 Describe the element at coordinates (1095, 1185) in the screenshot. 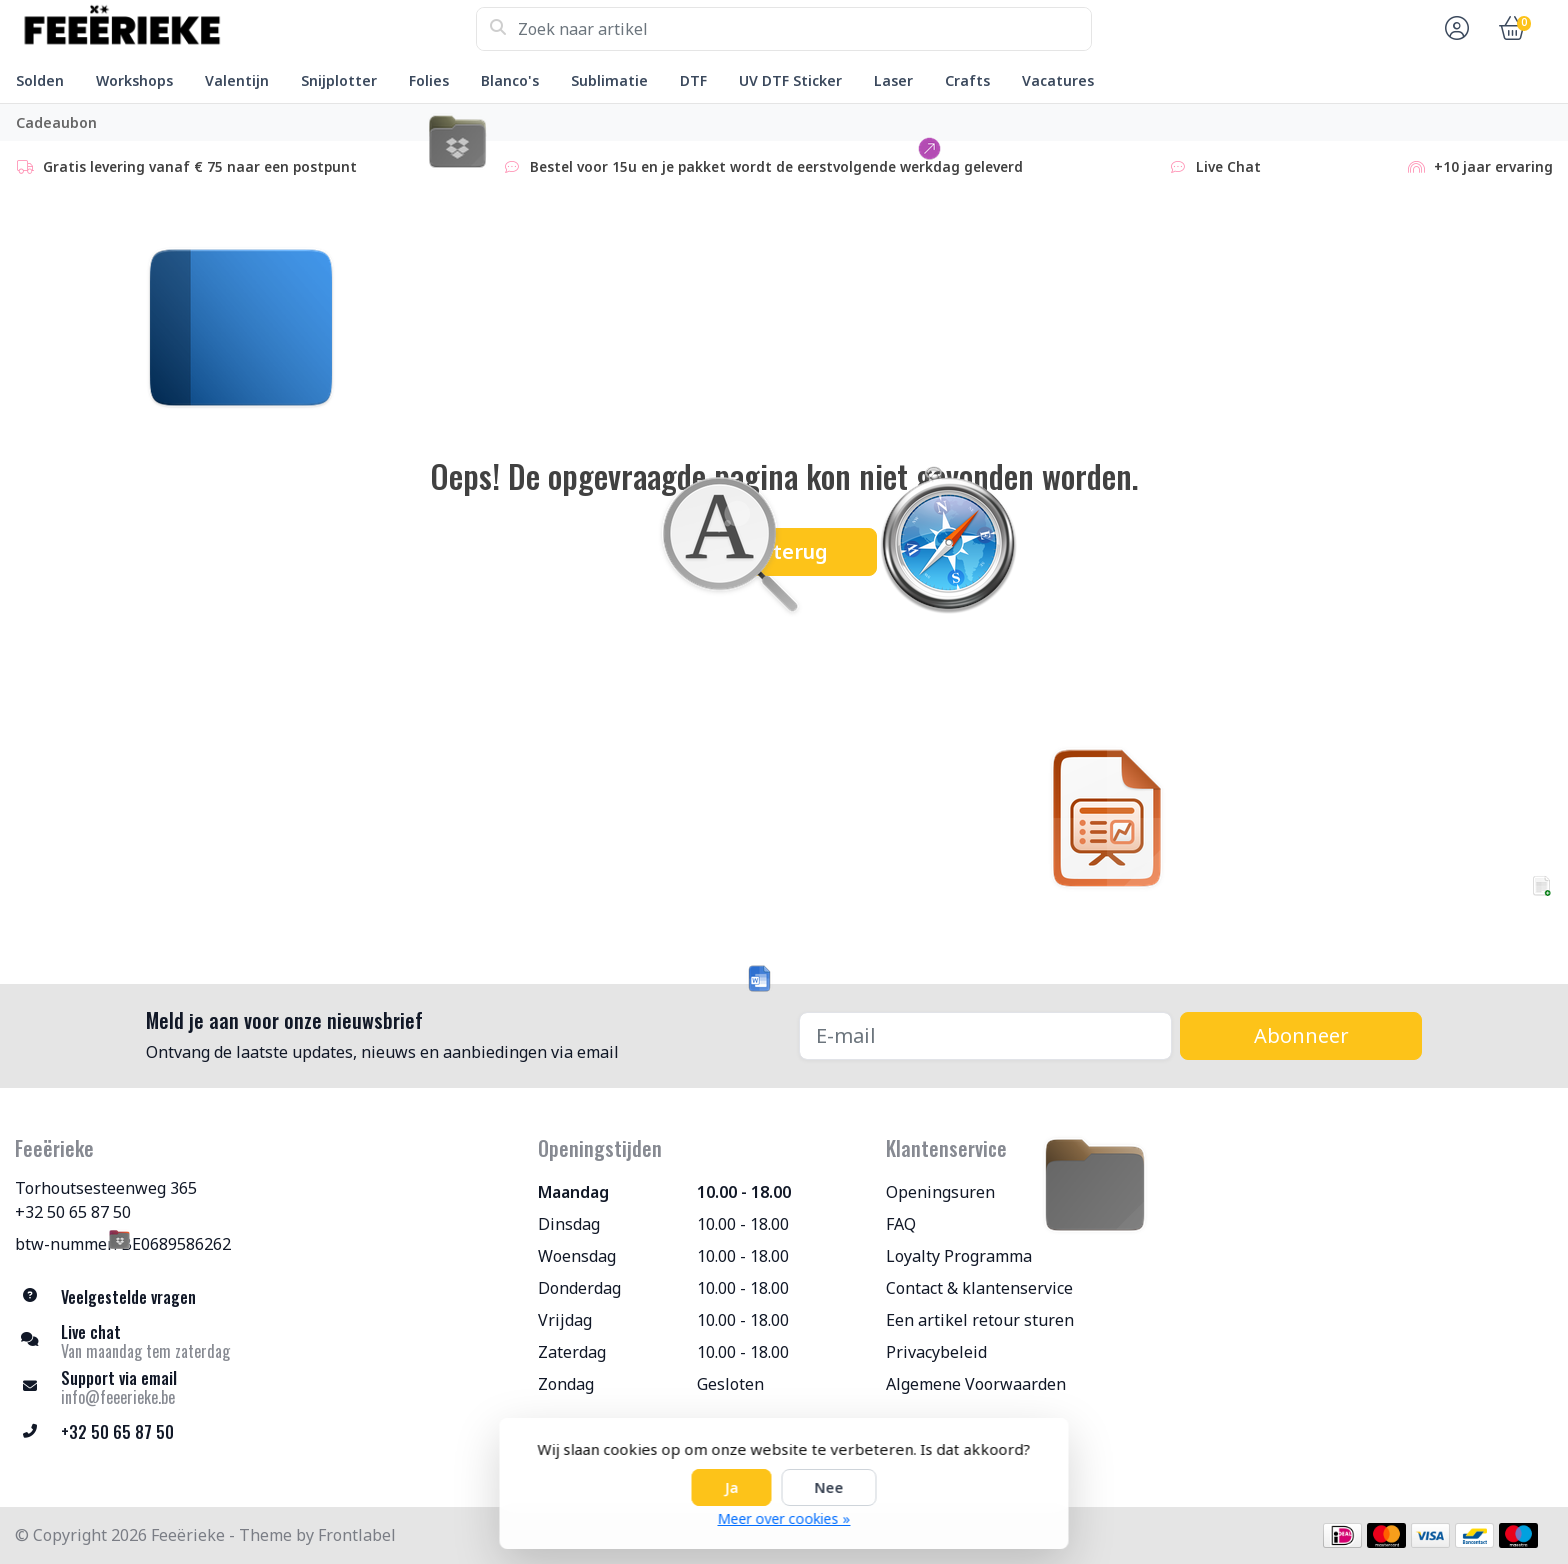

I see `open file folder` at that location.